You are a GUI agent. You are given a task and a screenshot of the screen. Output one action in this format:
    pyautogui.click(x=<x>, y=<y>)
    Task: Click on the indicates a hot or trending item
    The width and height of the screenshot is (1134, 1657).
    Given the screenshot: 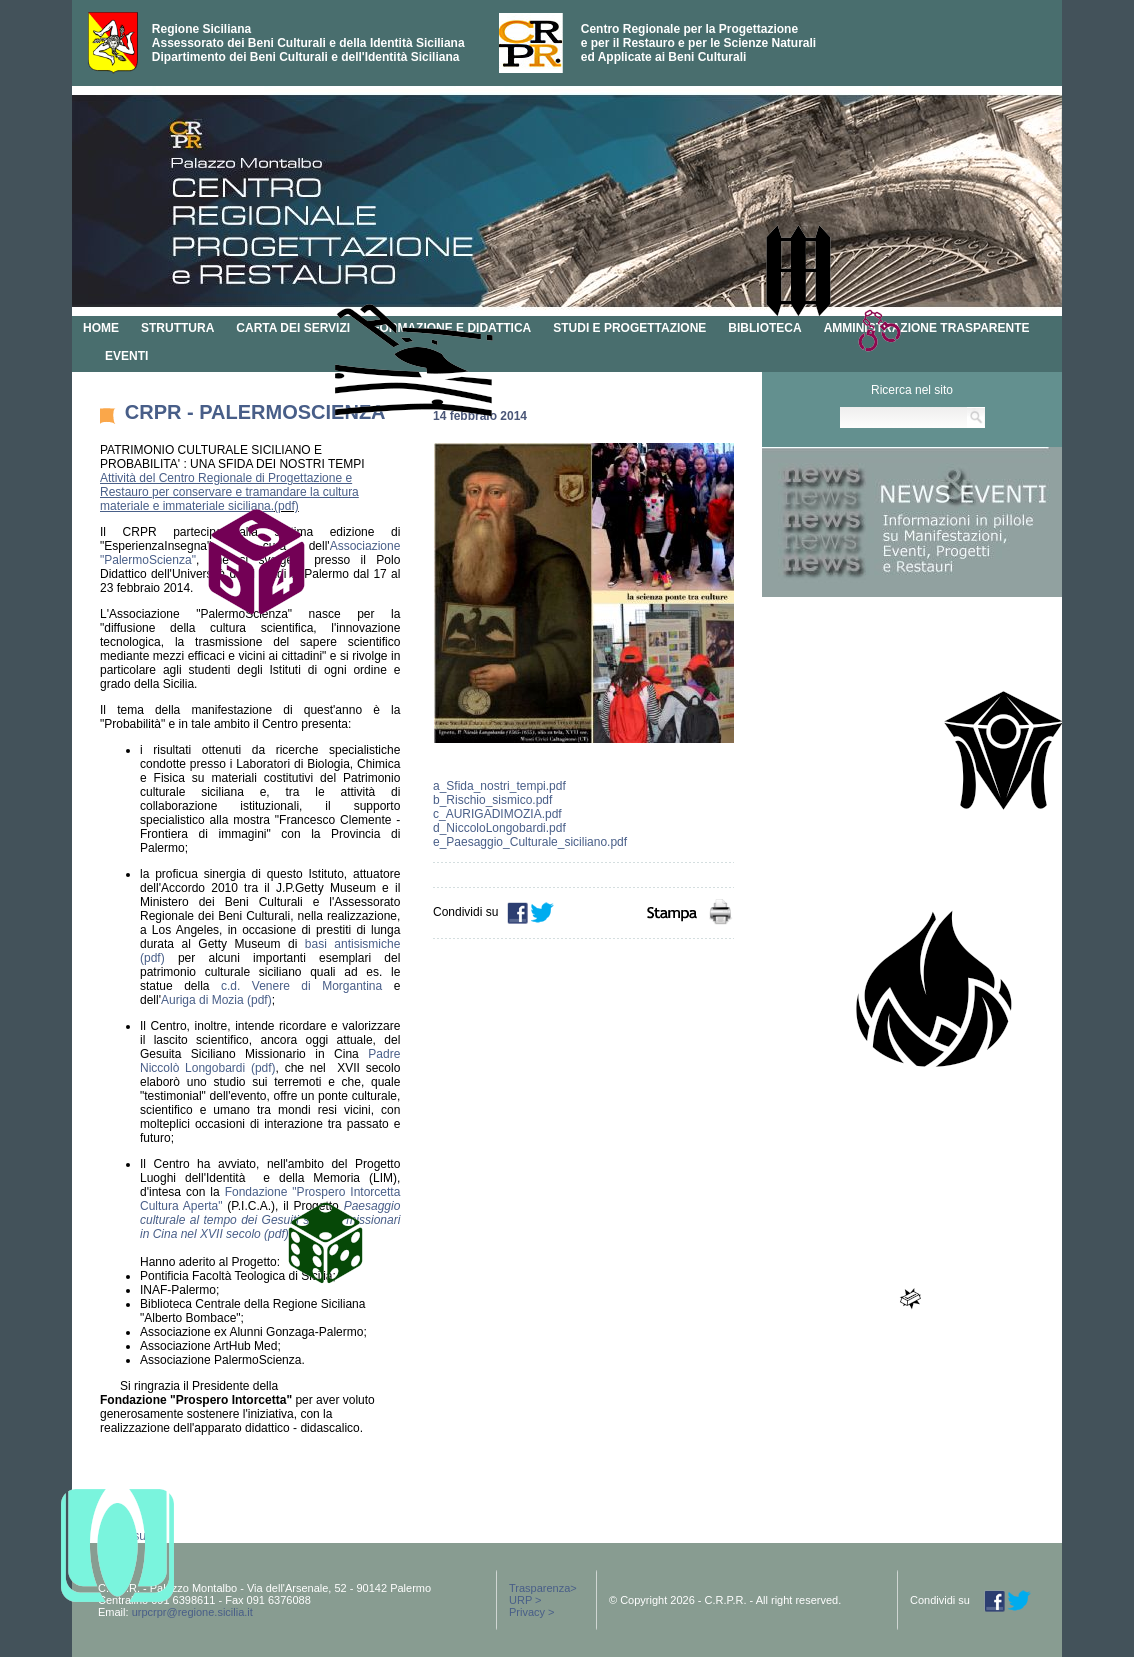 What is the action you would take?
    pyautogui.click(x=933, y=989)
    